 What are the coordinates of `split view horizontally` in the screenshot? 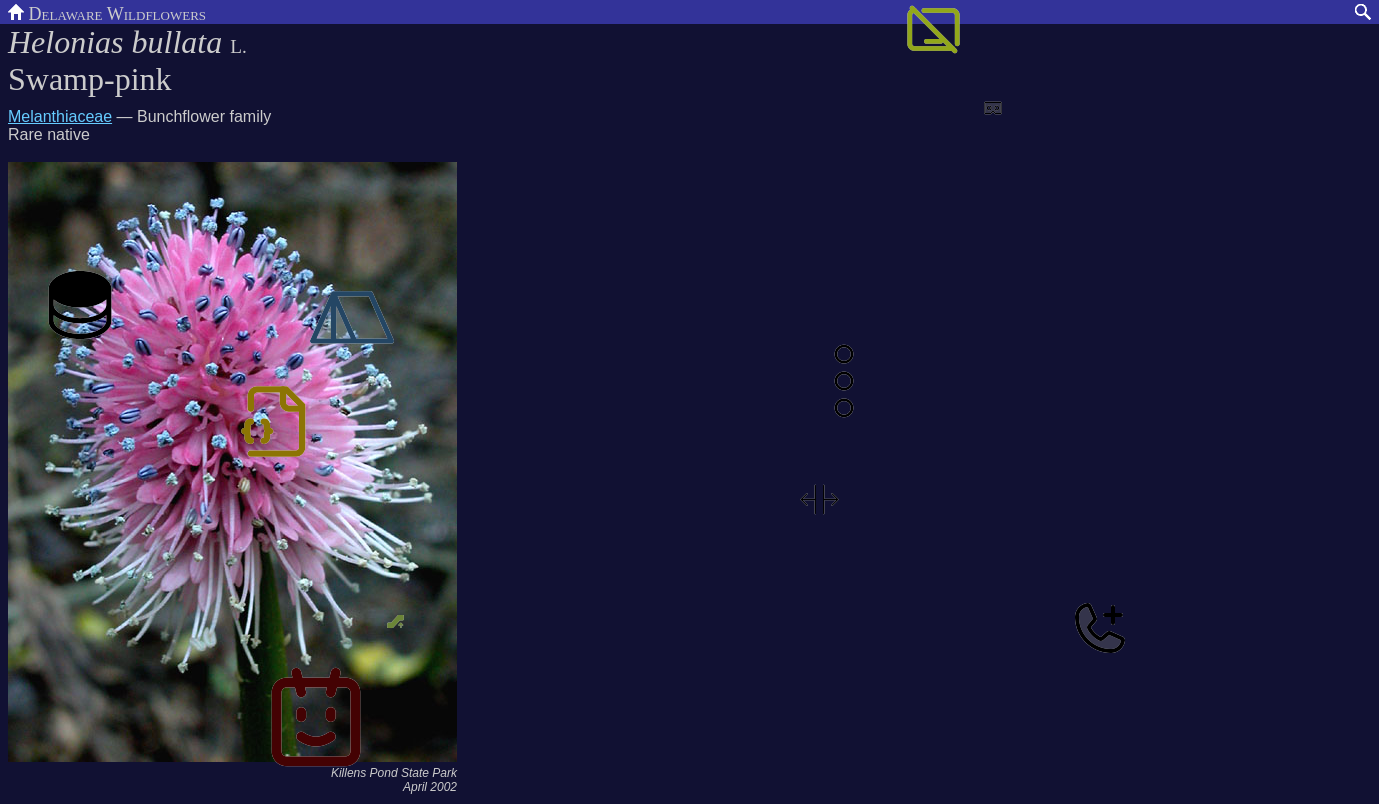 It's located at (819, 499).